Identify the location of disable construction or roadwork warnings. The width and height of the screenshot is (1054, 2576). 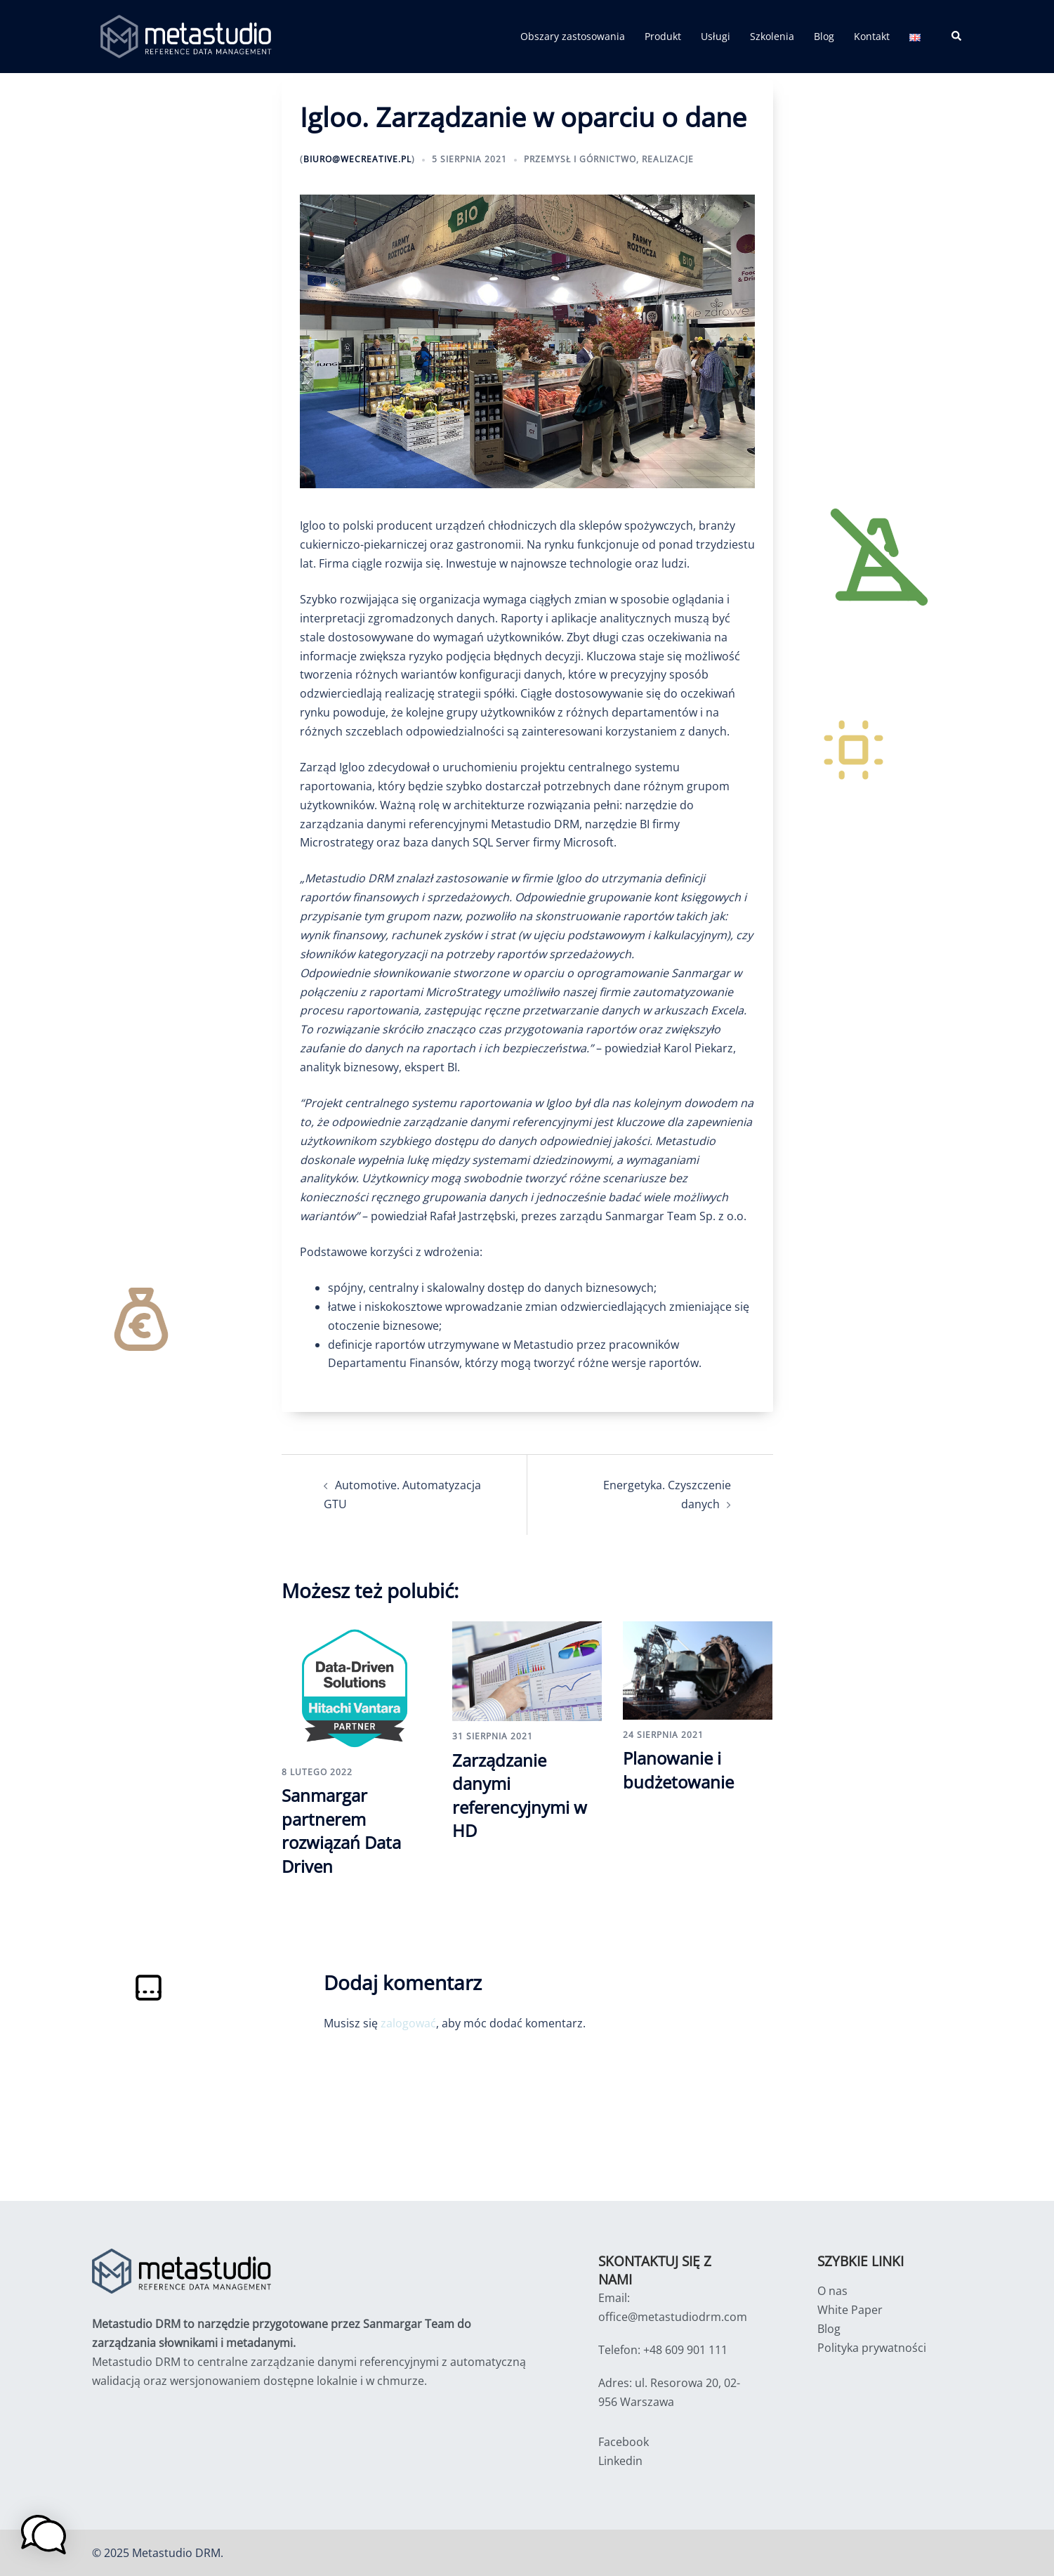
(879, 557).